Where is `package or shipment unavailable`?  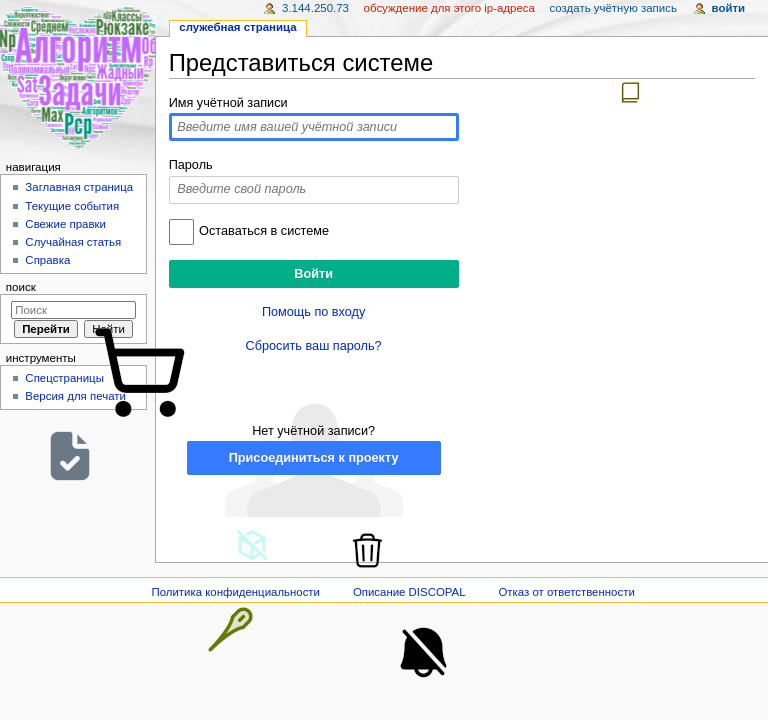
package or shipment unavailable is located at coordinates (252, 545).